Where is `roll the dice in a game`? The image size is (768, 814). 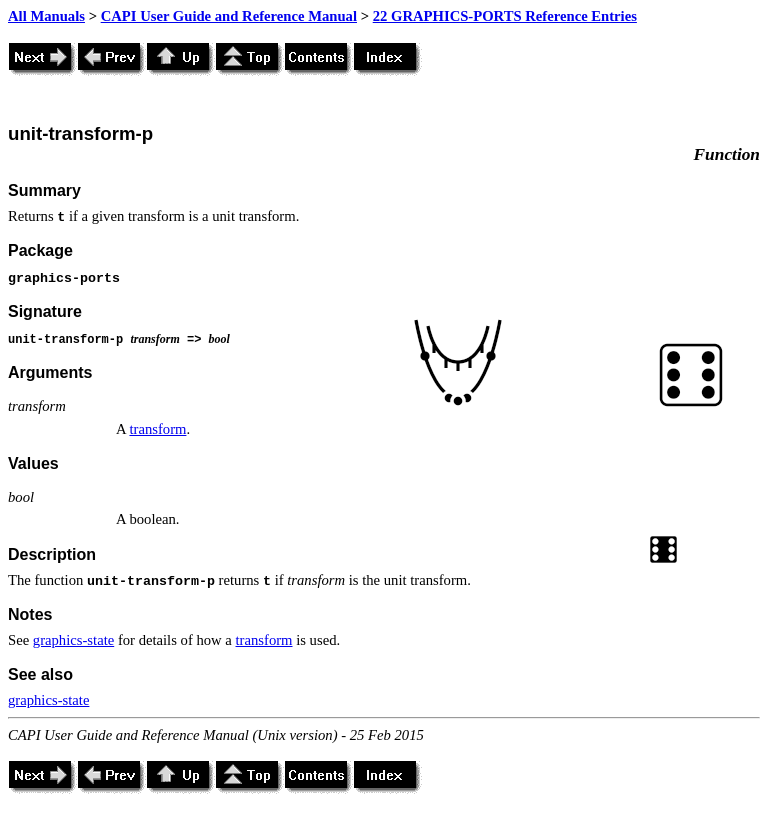 roll the dice in a game is located at coordinates (663, 549).